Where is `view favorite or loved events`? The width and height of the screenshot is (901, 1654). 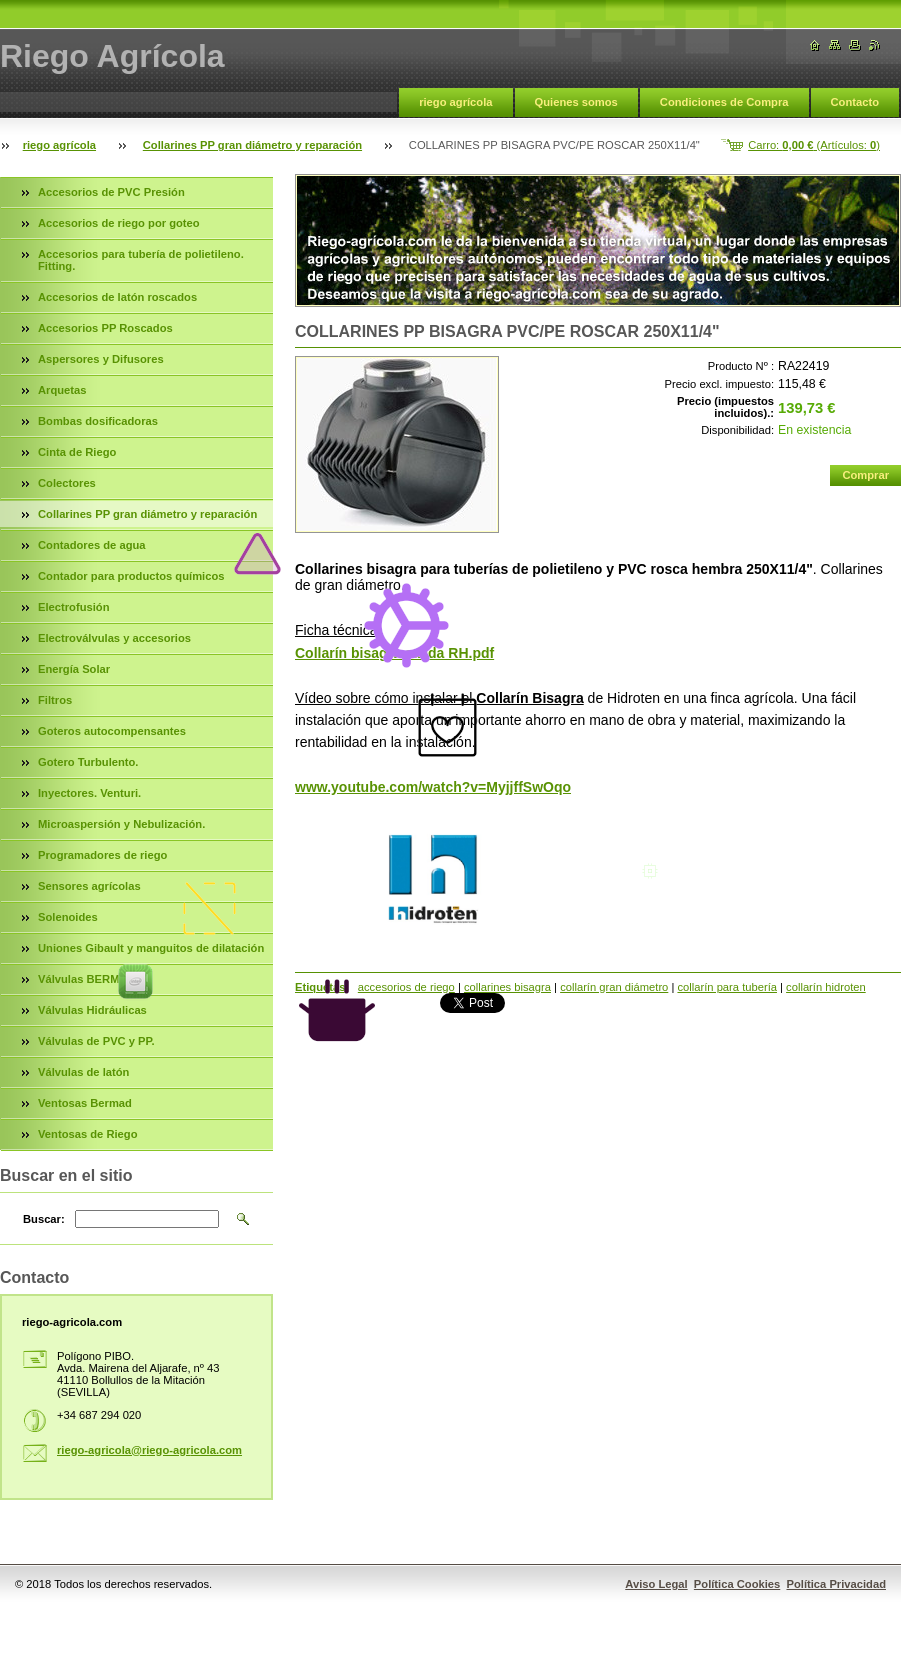
view favorite or loved events is located at coordinates (447, 727).